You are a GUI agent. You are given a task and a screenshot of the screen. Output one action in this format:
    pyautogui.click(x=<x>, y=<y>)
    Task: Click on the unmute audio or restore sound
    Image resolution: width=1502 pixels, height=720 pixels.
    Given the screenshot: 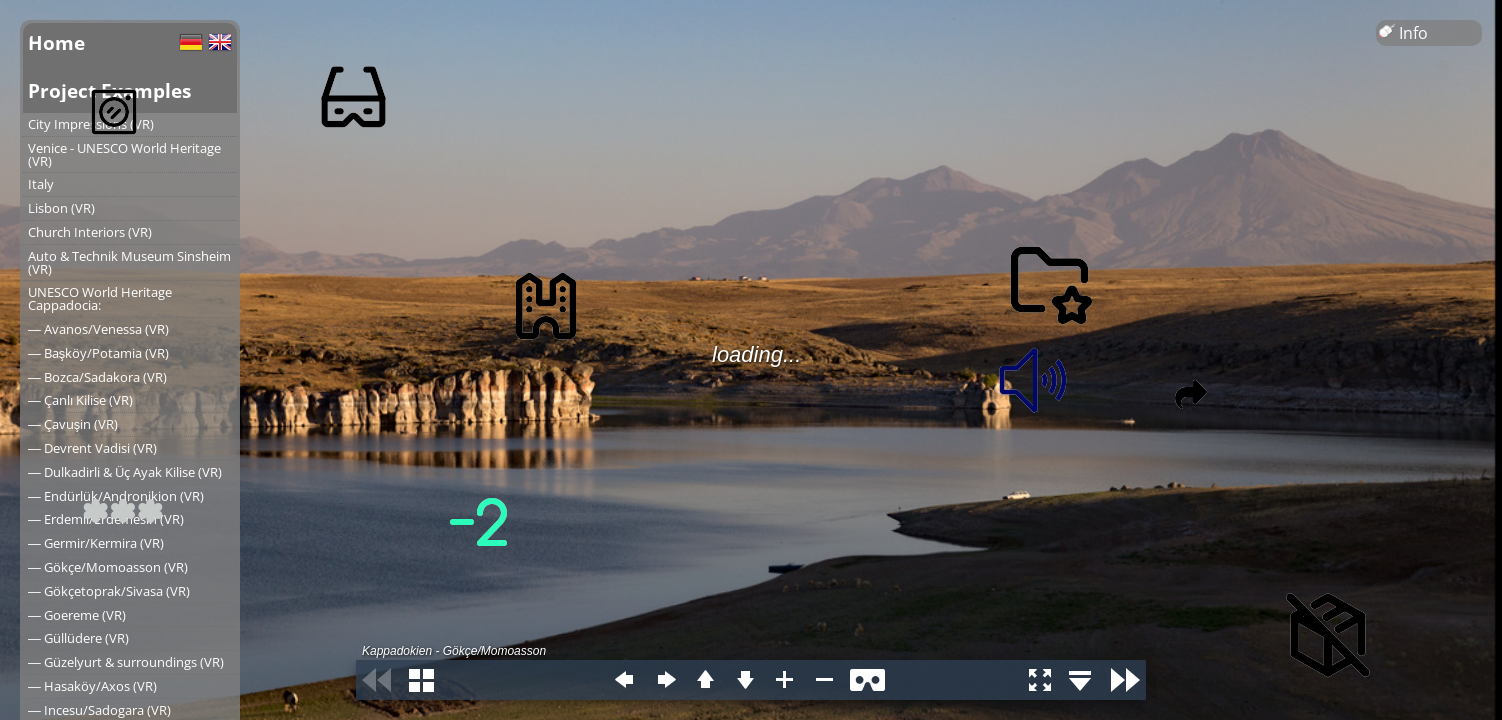 What is the action you would take?
    pyautogui.click(x=1033, y=381)
    